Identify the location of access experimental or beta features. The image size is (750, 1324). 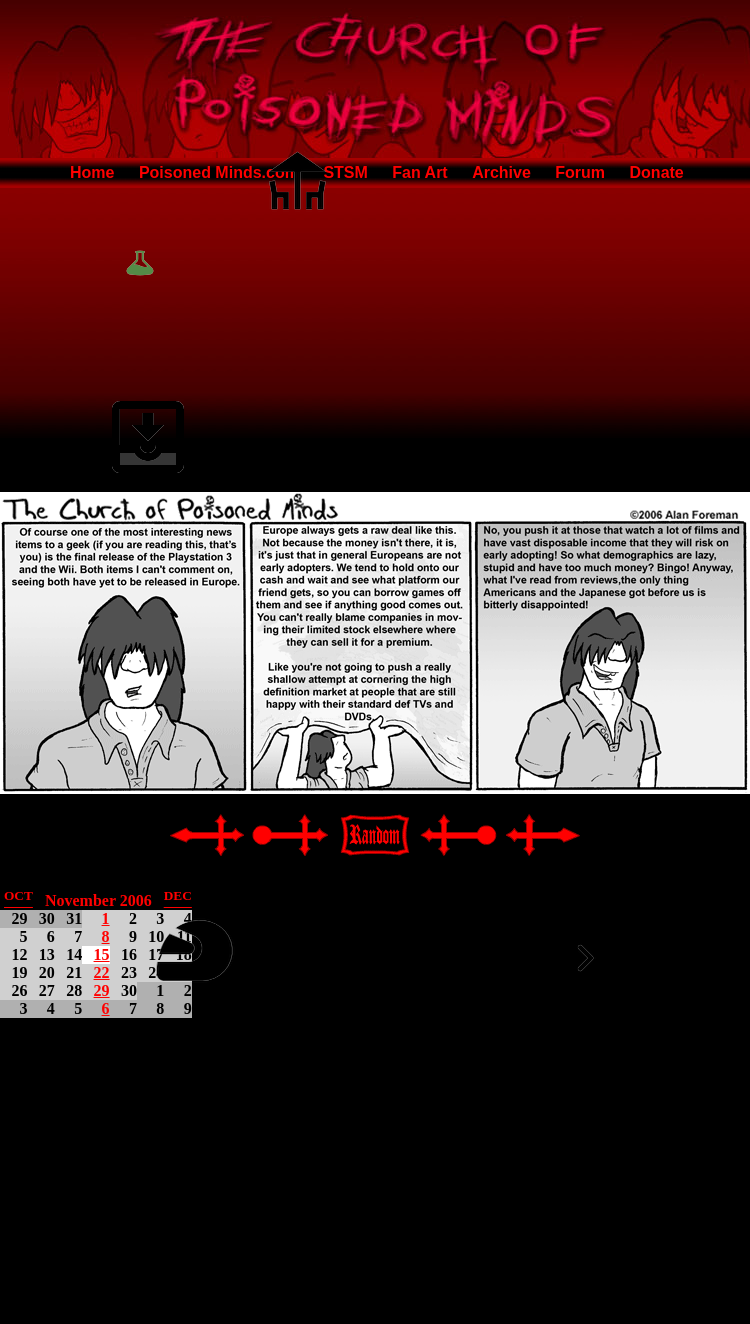
(140, 263).